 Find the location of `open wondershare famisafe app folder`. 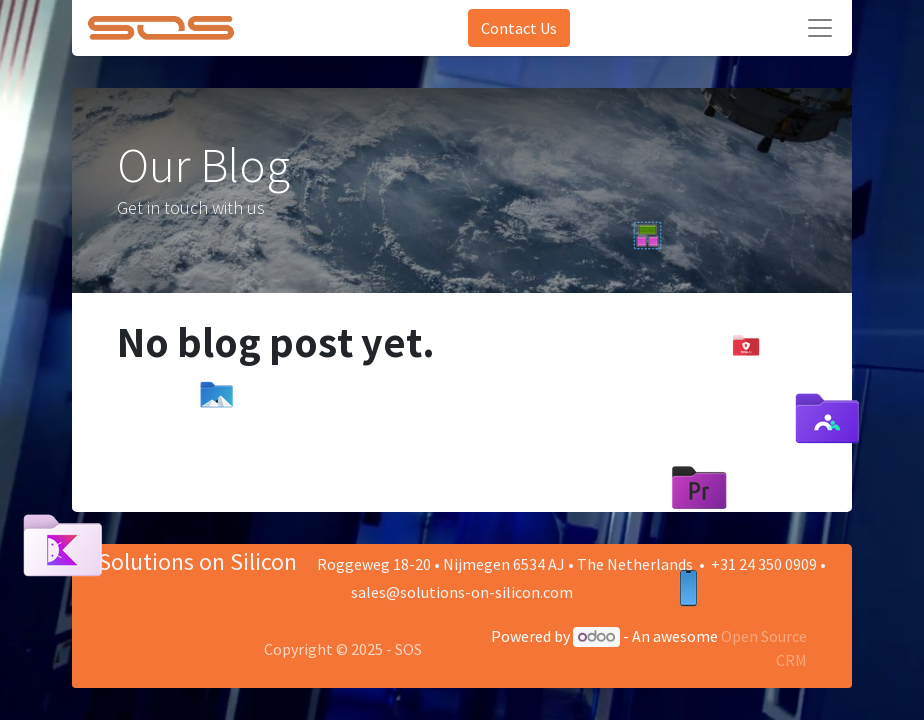

open wondershare famisafe app folder is located at coordinates (827, 420).